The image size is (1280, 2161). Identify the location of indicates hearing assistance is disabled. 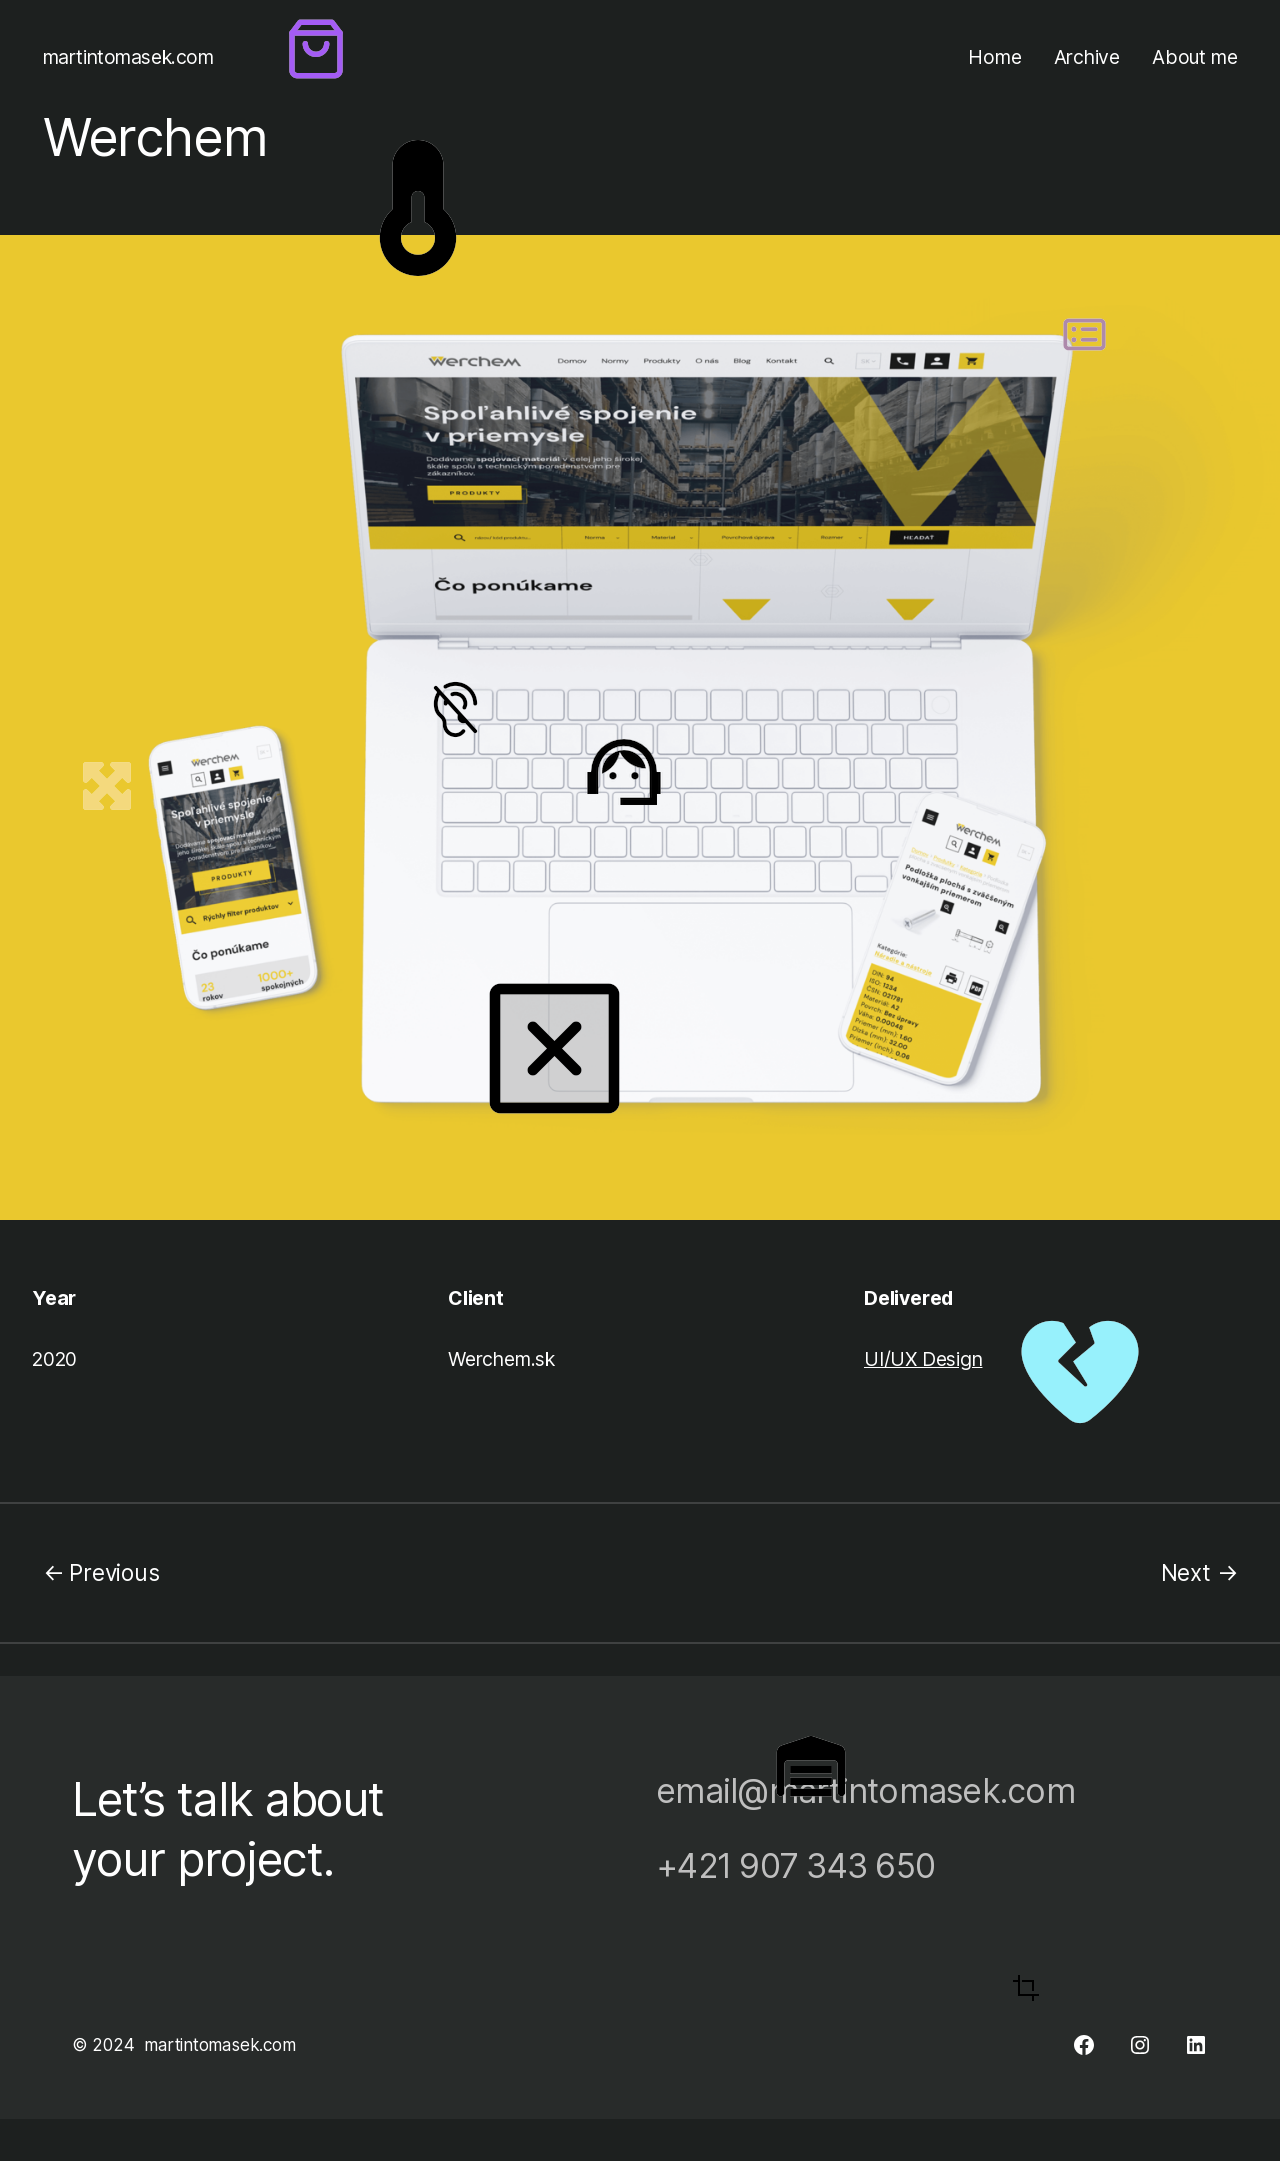
(455, 709).